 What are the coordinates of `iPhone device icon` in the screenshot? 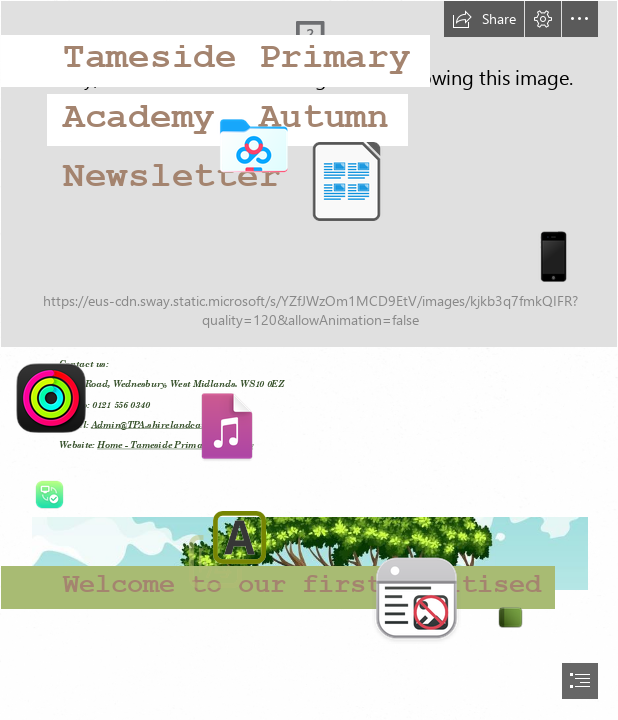 It's located at (553, 256).